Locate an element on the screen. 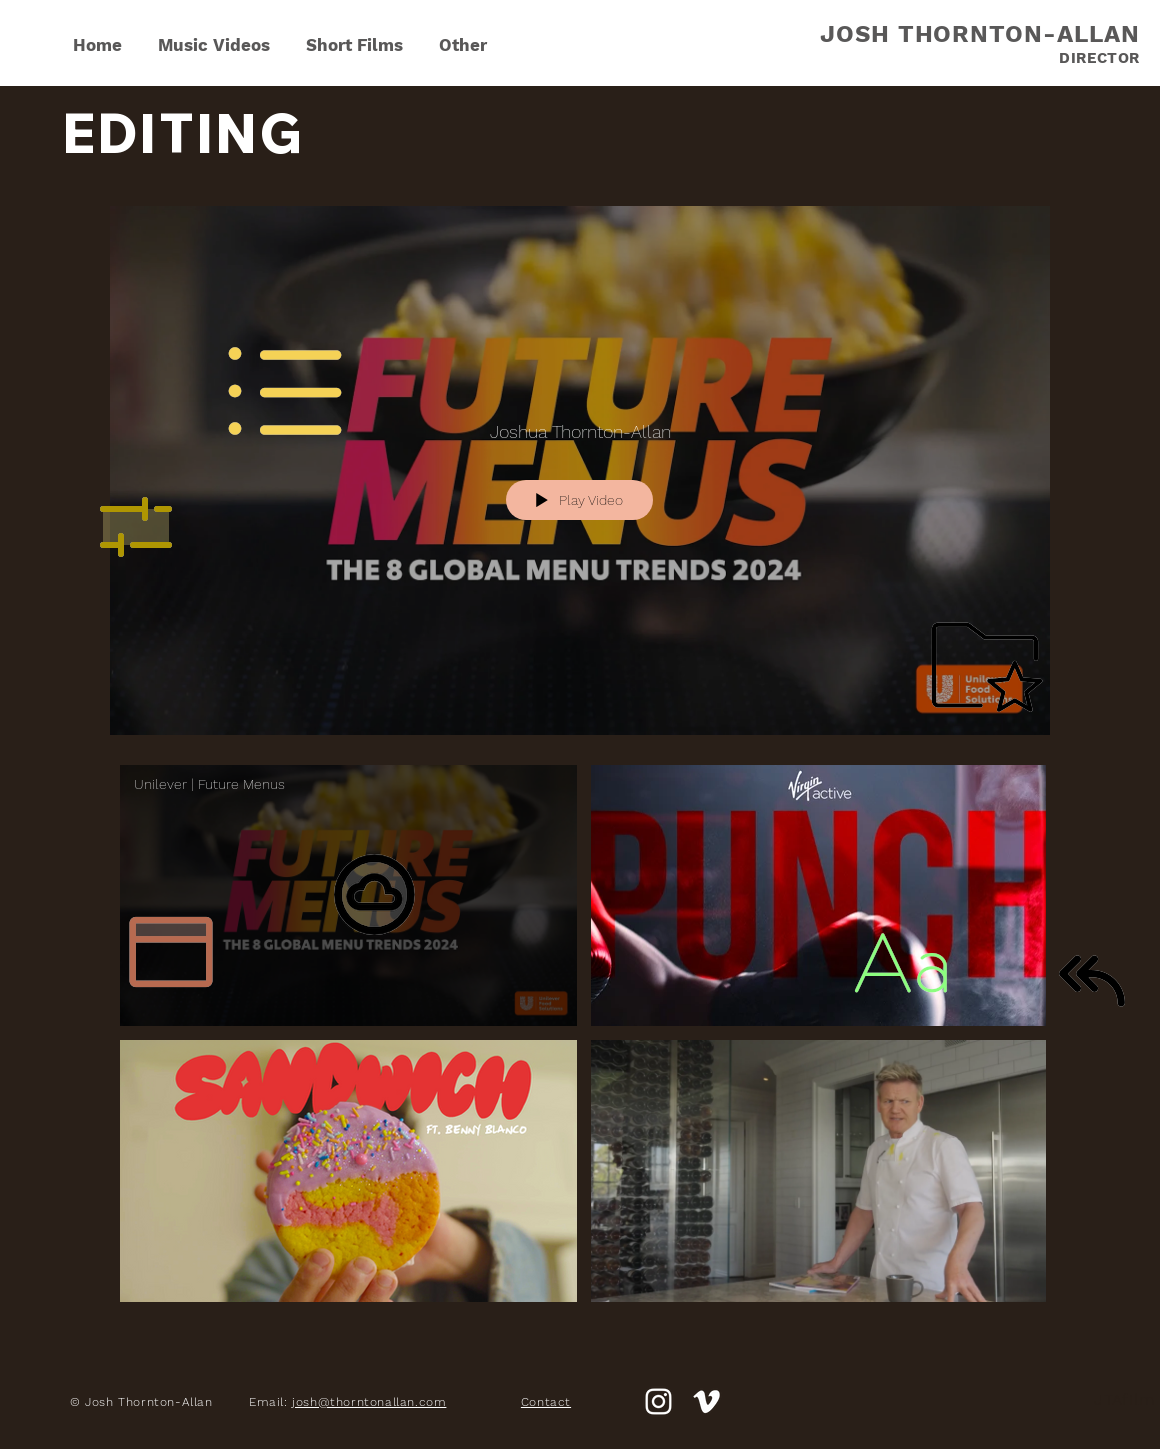  open web browser is located at coordinates (171, 952).